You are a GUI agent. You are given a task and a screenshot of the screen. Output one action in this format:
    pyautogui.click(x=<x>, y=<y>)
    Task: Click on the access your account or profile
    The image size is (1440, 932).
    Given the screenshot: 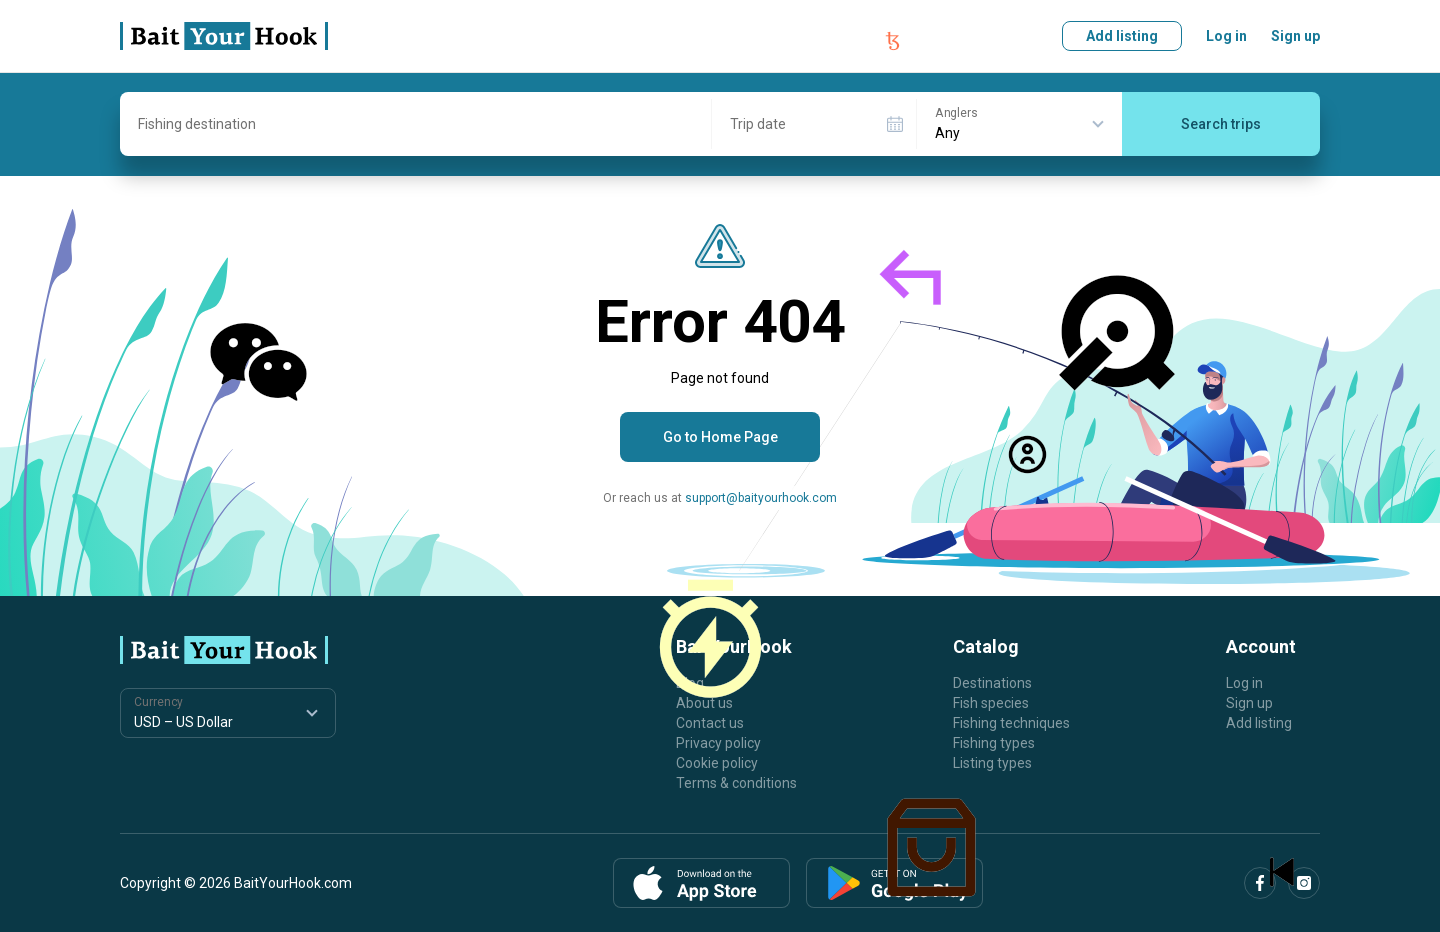 What is the action you would take?
    pyautogui.click(x=1027, y=454)
    